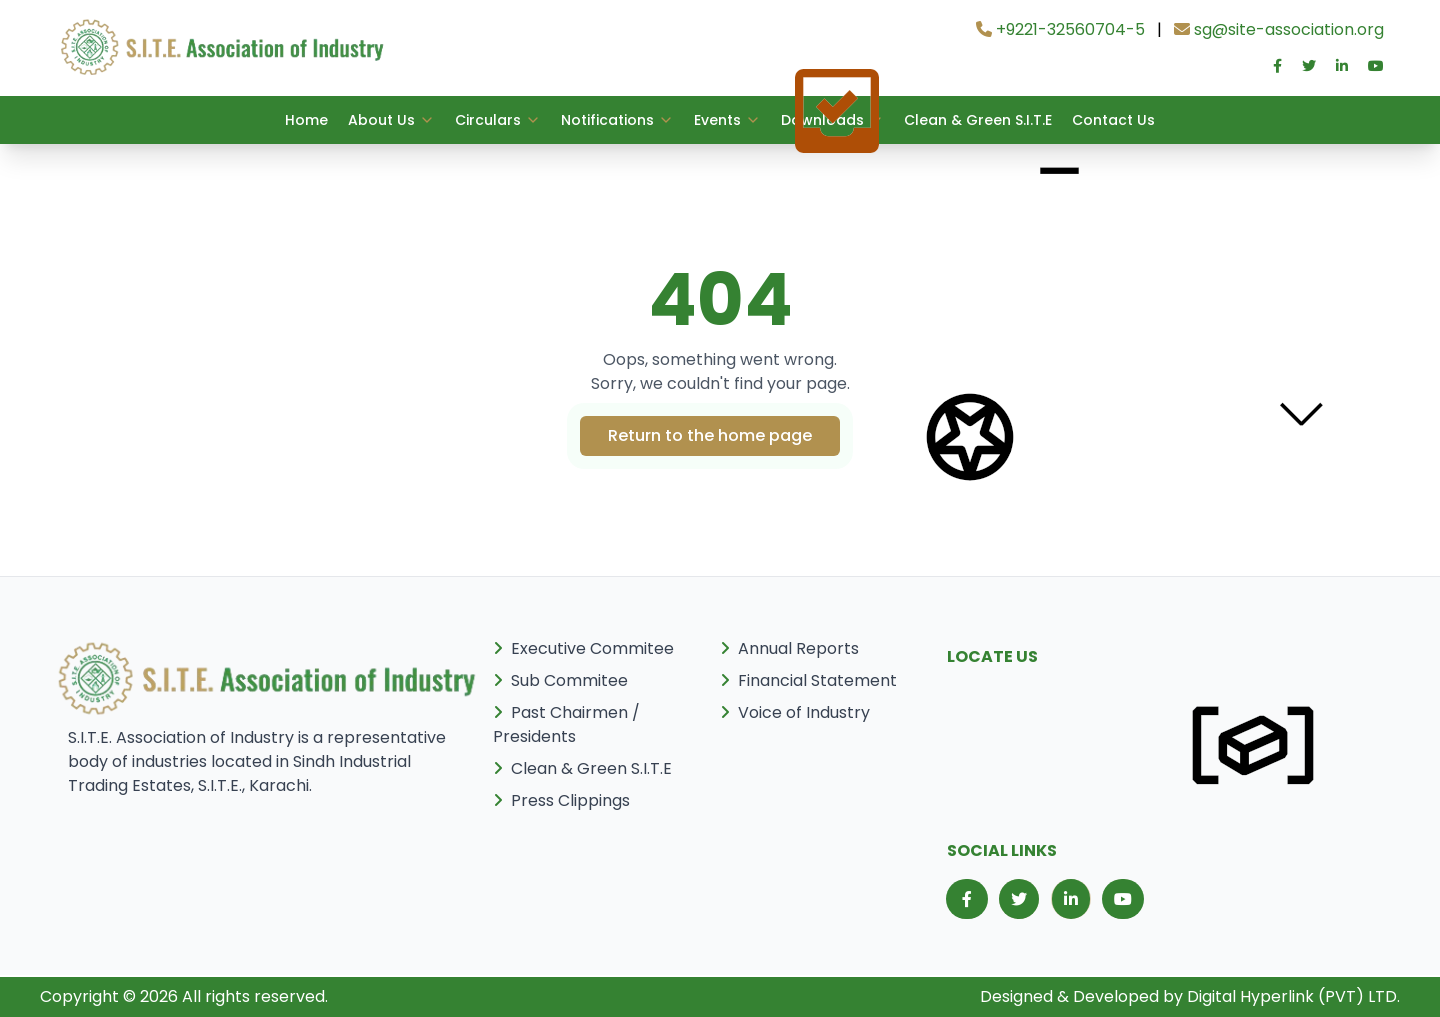 The width and height of the screenshot is (1440, 1017). Describe the element at coordinates (837, 111) in the screenshot. I see `mark all inbox messages as read` at that location.